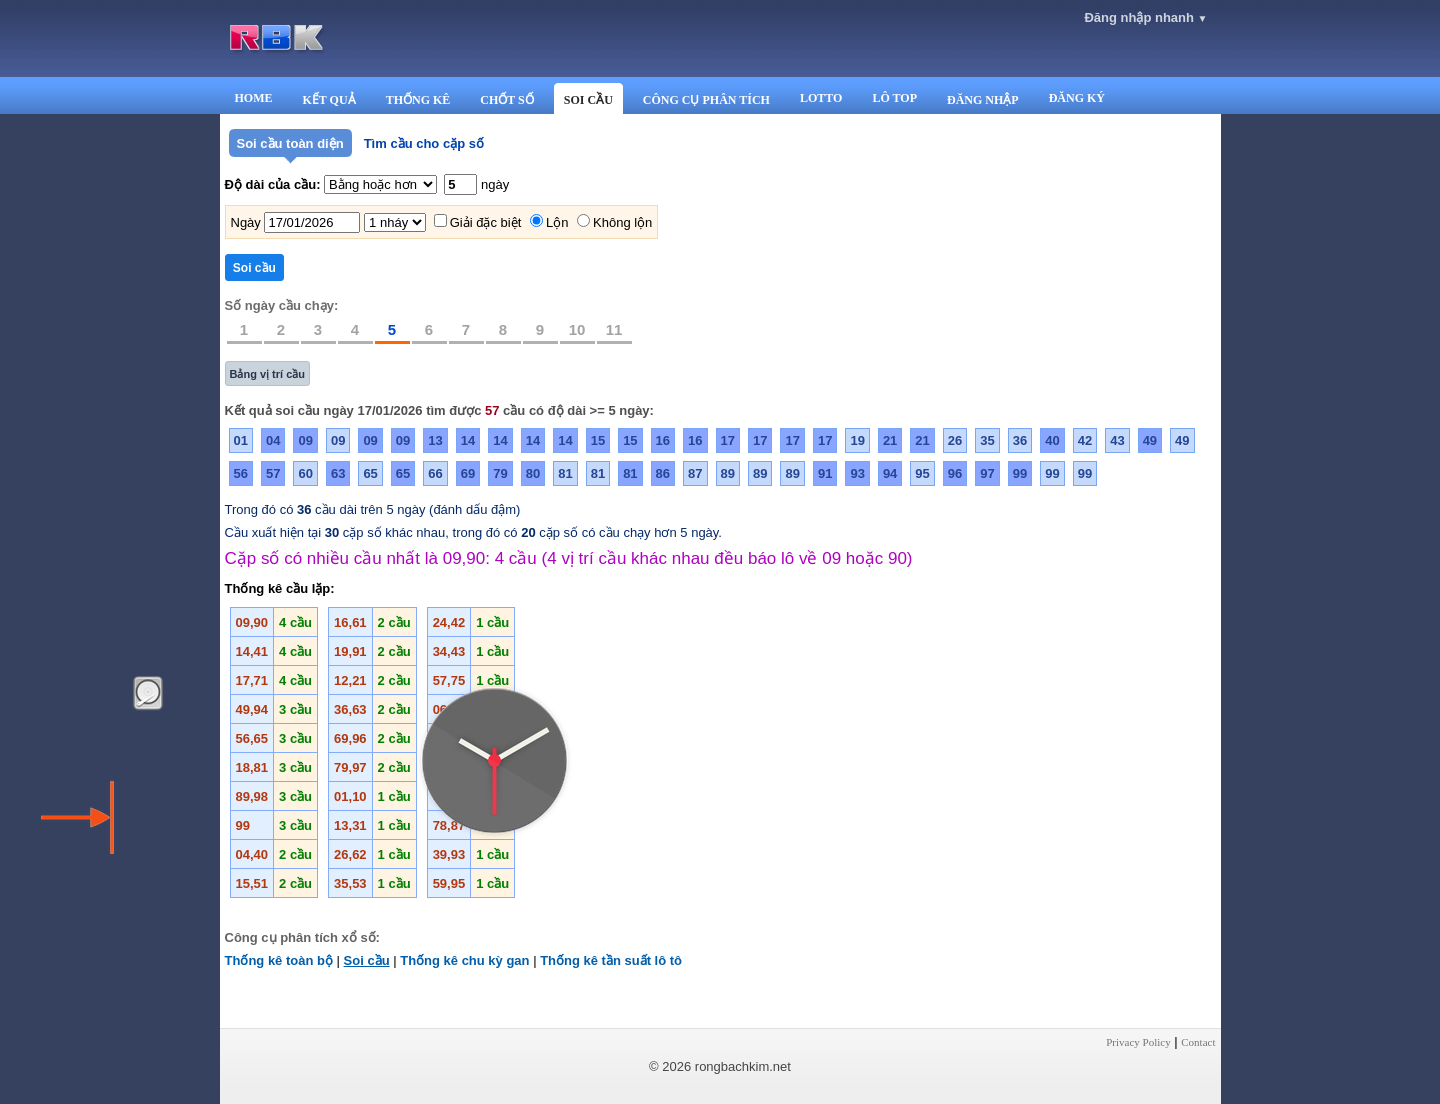  Describe the element at coordinates (77, 817) in the screenshot. I see `go to the last item or page` at that location.